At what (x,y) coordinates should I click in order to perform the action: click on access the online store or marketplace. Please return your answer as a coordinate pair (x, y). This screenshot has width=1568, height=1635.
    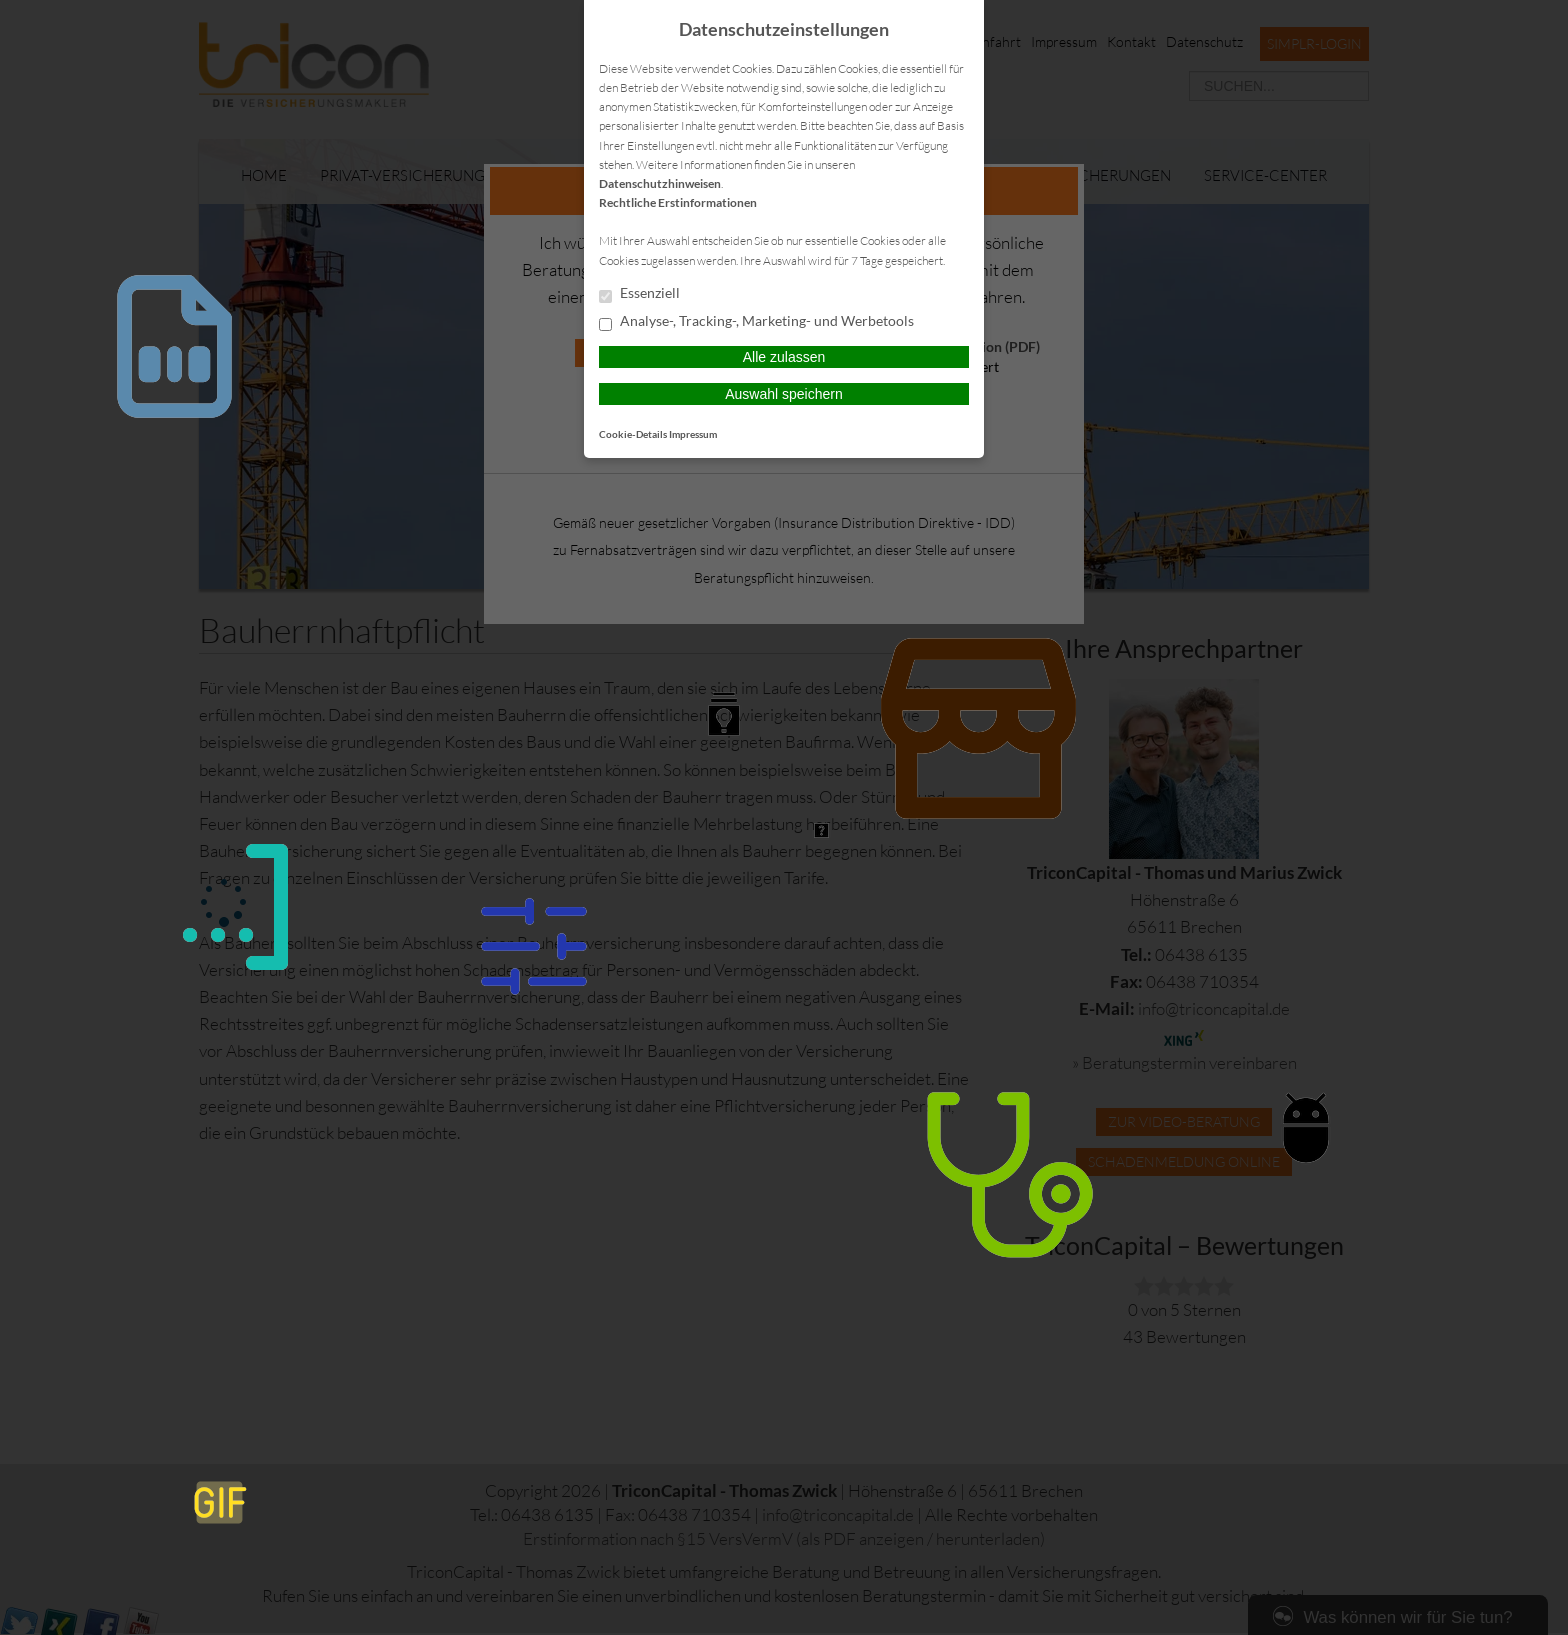
    Looking at the image, I should click on (978, 728).